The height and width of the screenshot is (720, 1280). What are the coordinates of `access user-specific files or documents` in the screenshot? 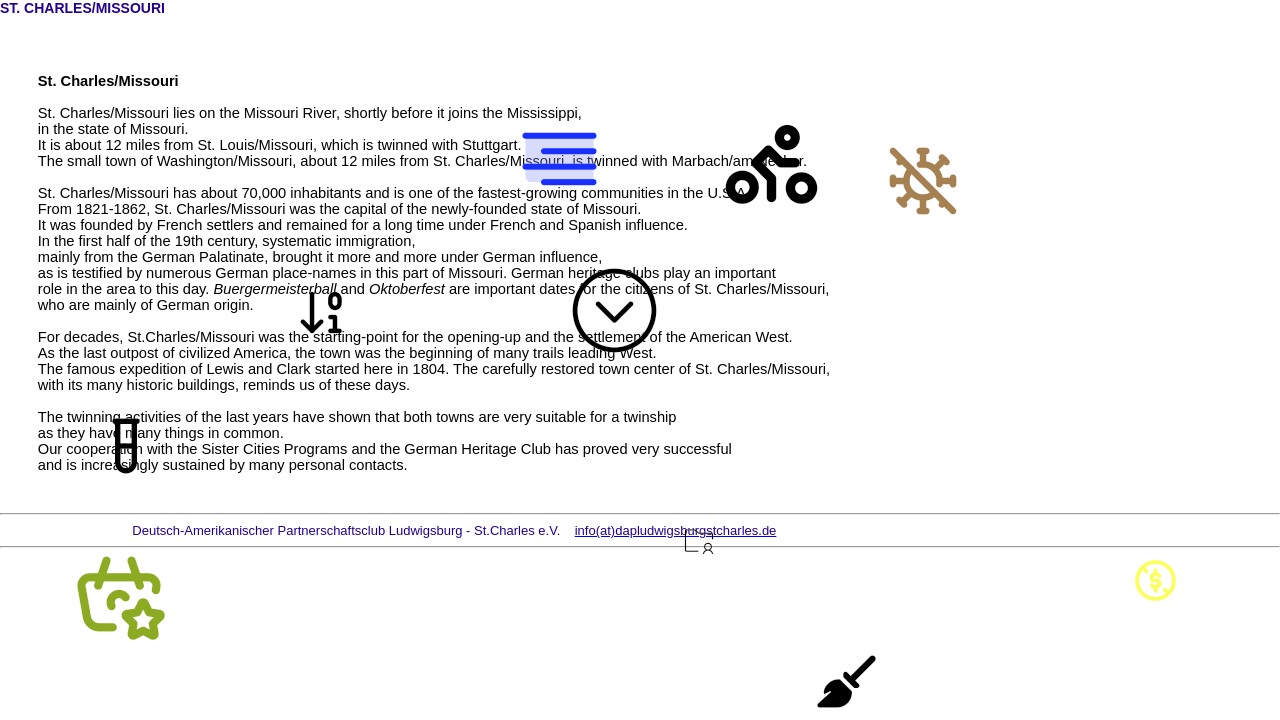 It's located at (699, 540).